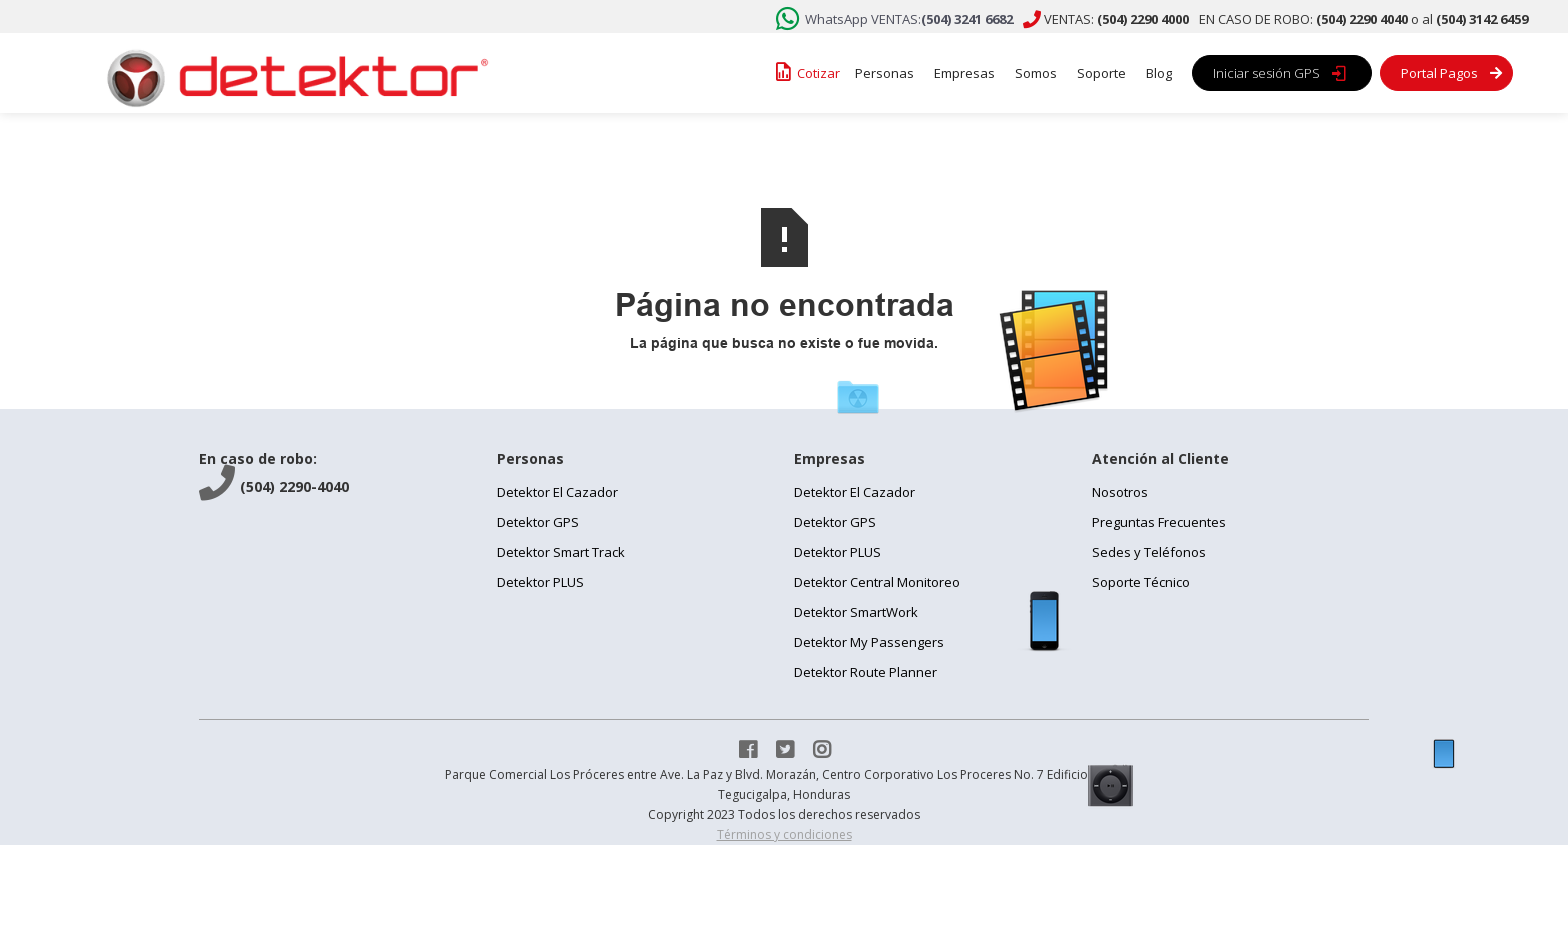  What do you see at coordinates (1444, 754) in the screenshot?
I see `iPad Pro device connected to your system` at bounding box center [1444, 754].